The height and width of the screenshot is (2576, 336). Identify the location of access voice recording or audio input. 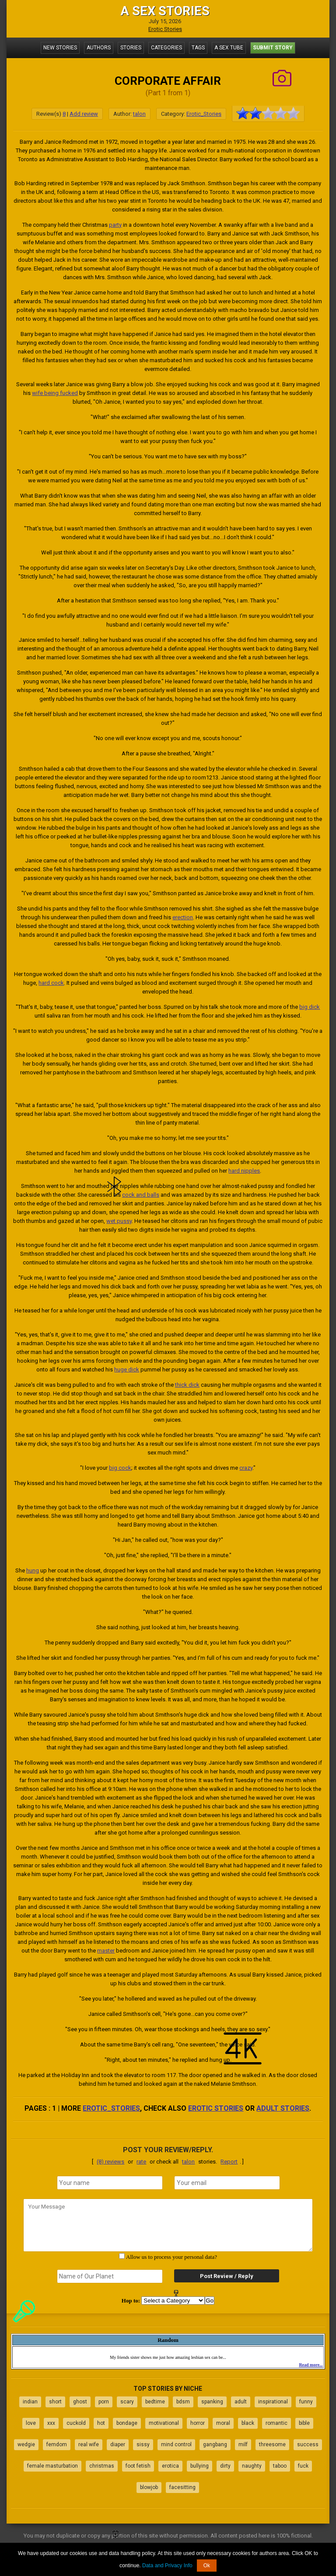
(24, 2312).